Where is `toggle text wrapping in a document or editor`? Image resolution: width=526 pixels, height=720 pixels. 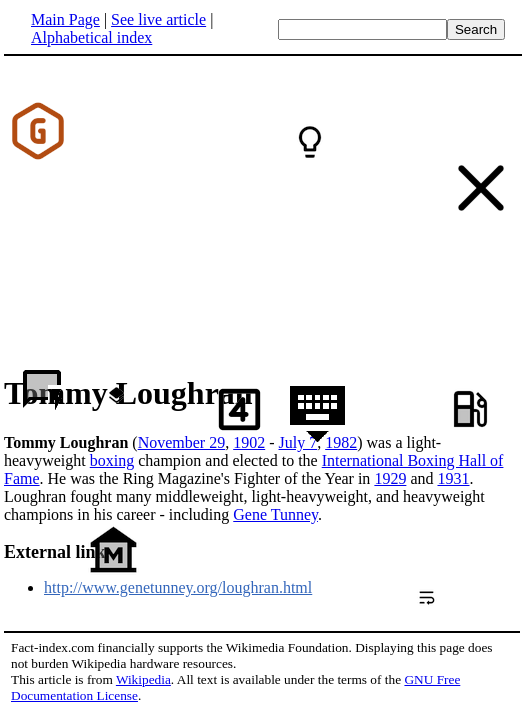
toggle text wrapping in a document or editor is located at coordinates (426, 597).